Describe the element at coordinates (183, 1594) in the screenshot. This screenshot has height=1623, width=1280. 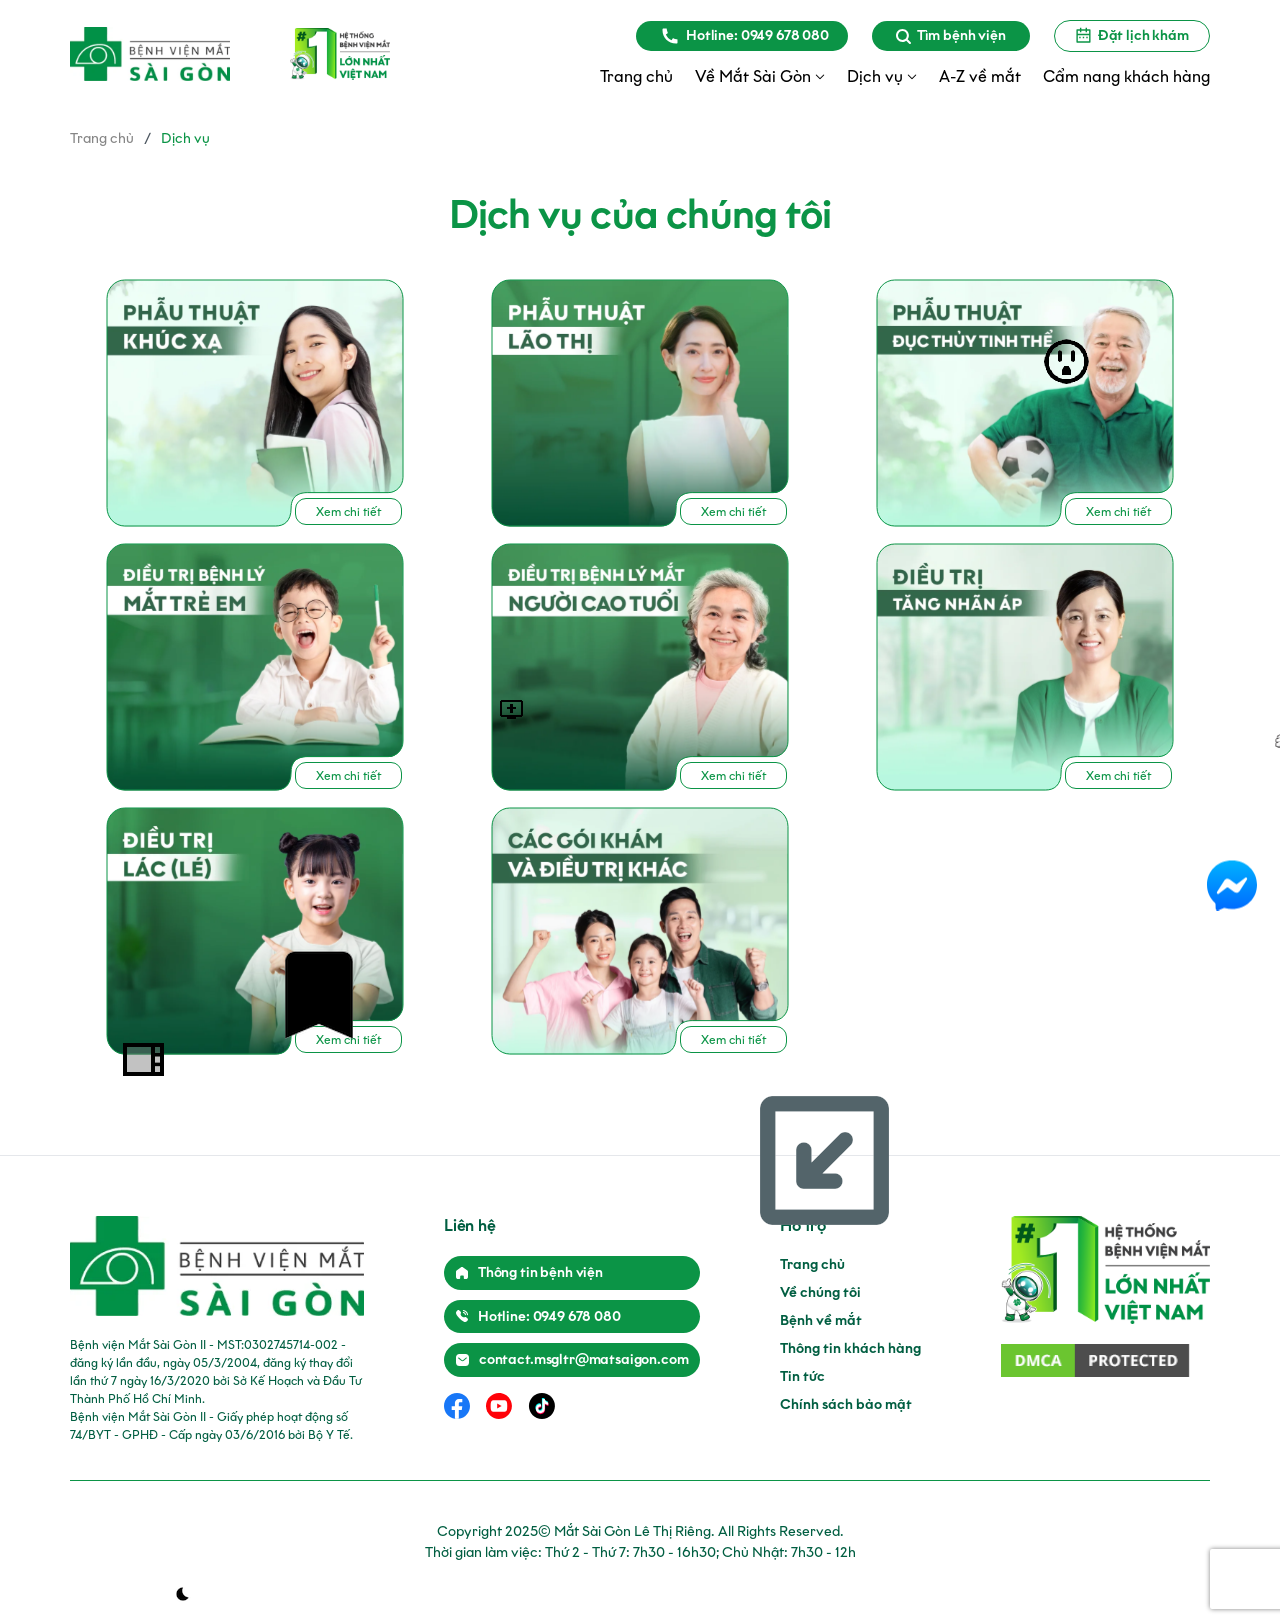
I see `enable bedtime or sleep mode` at that location.